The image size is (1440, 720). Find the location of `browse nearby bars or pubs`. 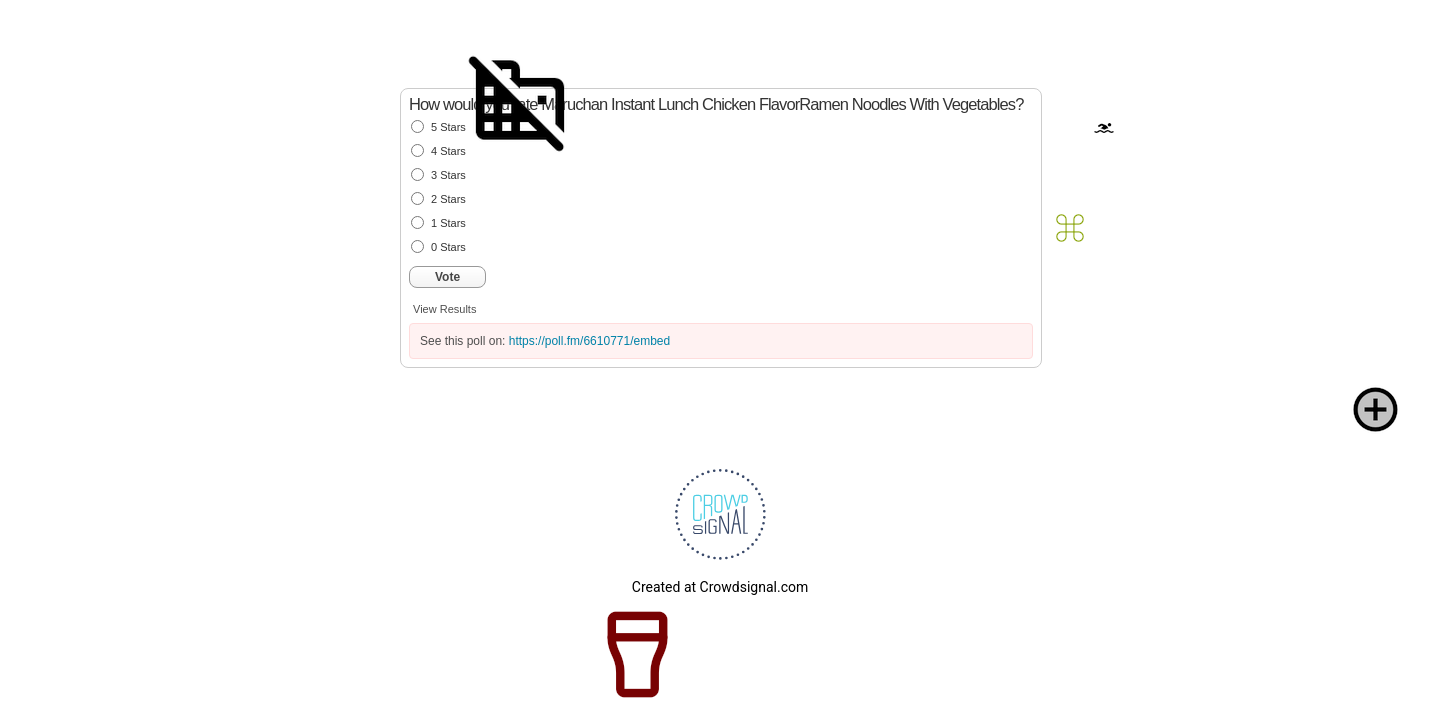

browse nearby bars or pubs is located at coordinates (637, 654).